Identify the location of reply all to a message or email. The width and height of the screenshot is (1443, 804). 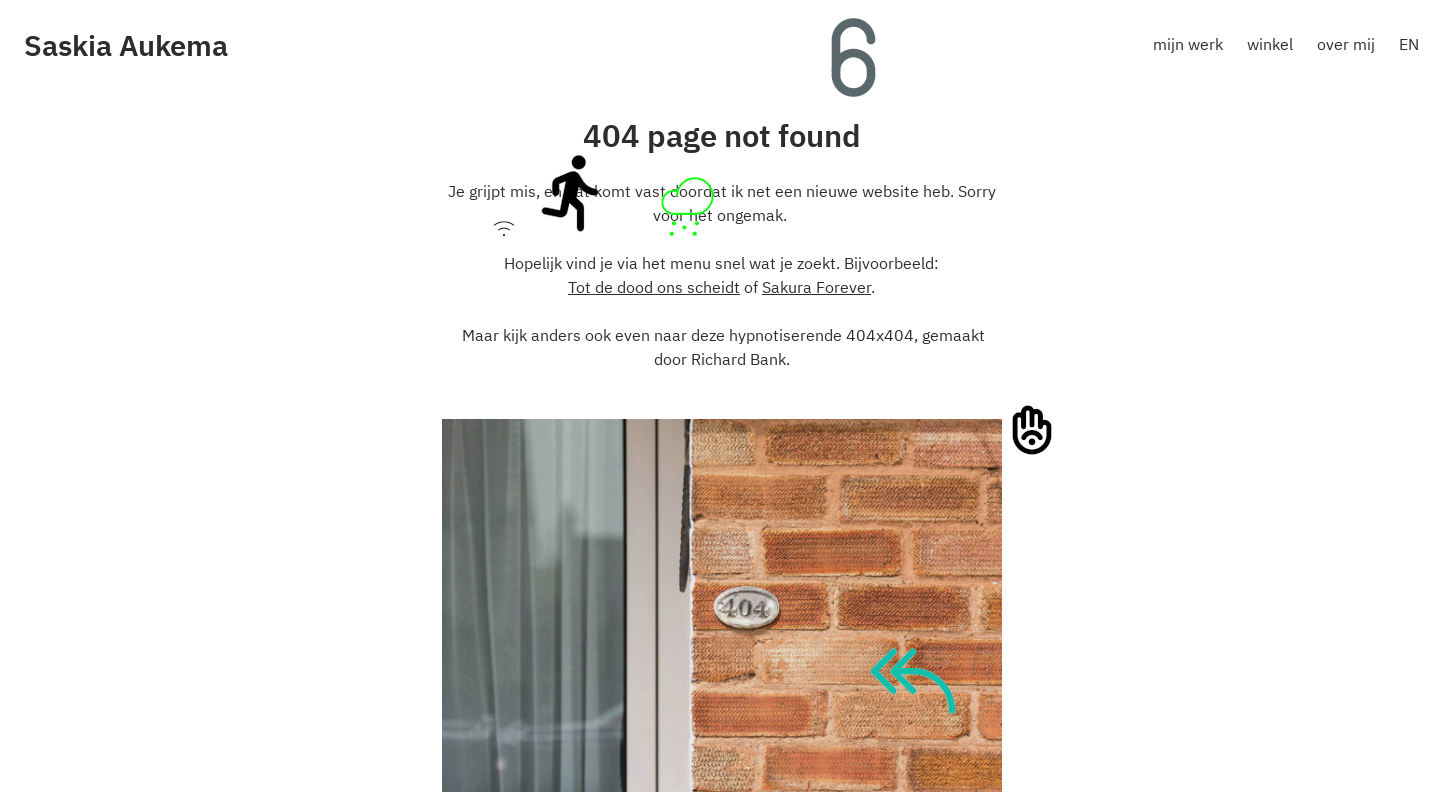
(913, 681).